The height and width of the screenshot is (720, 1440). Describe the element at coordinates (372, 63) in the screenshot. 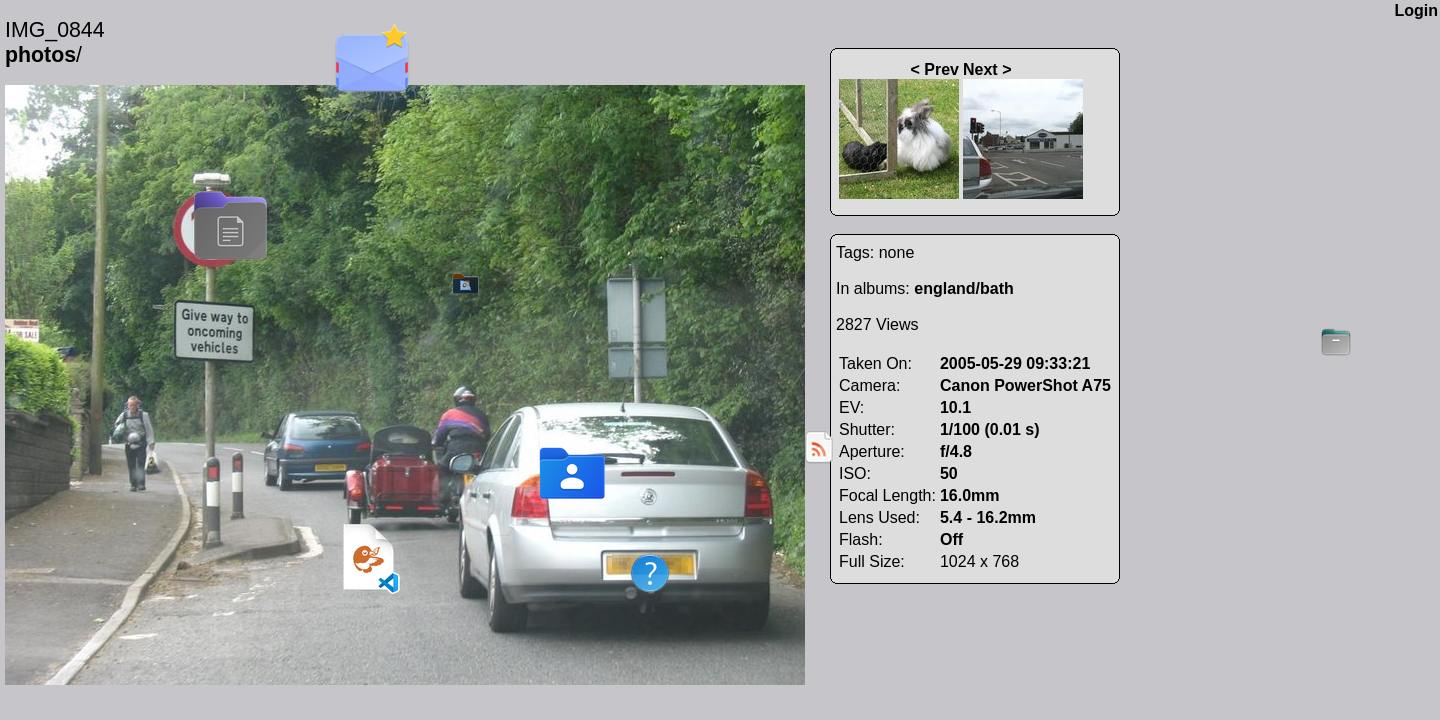

I see `indicates unread email in your inbox` at that location.